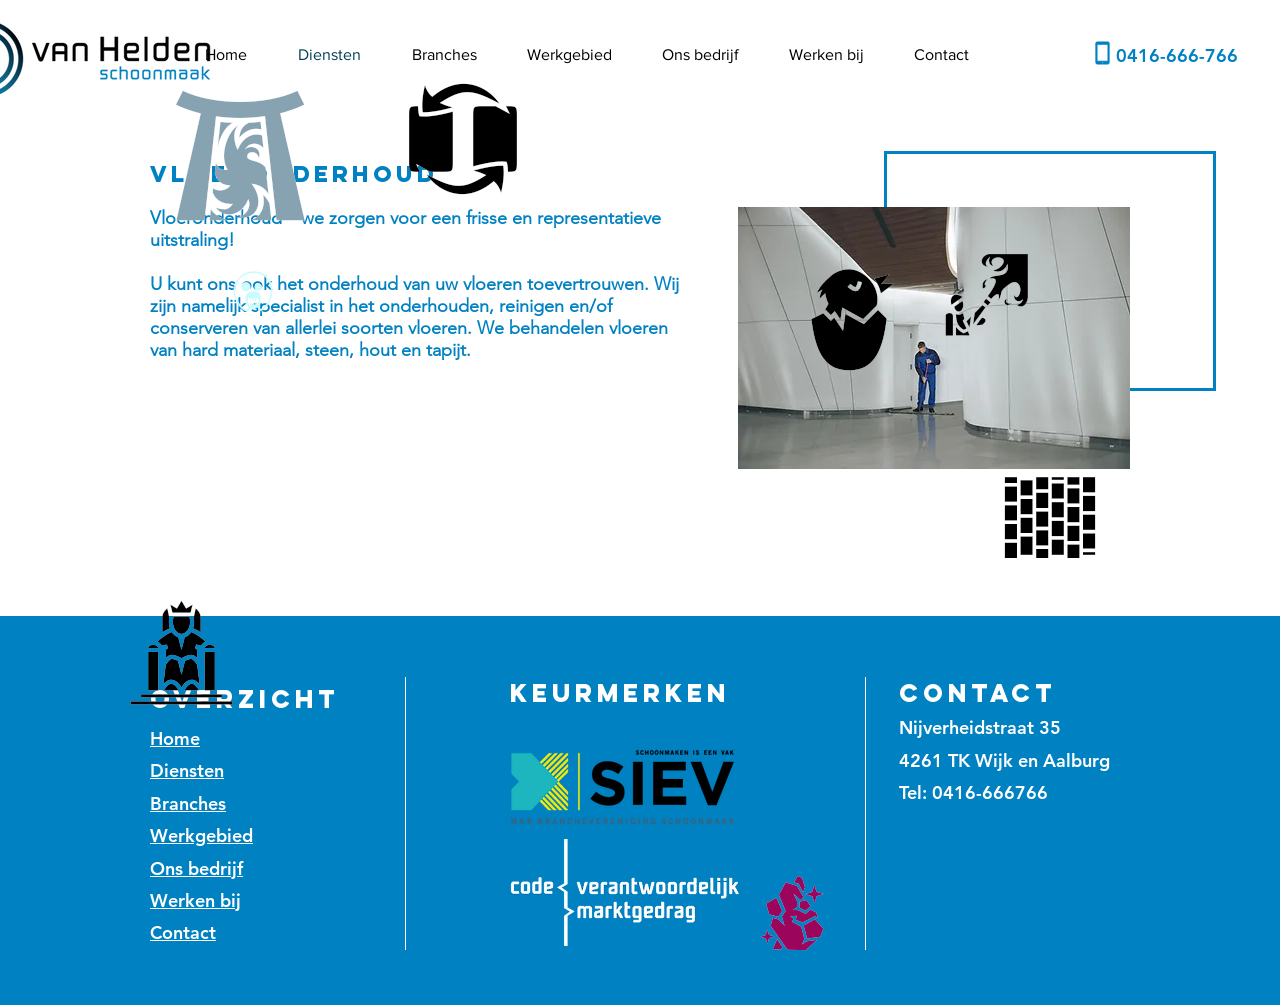 The height and width of the screenshot is (1005, 1280). Describe the element at coordinates (1050, 516) in the screenshot. I see `view half-year calendar overview` at that location.